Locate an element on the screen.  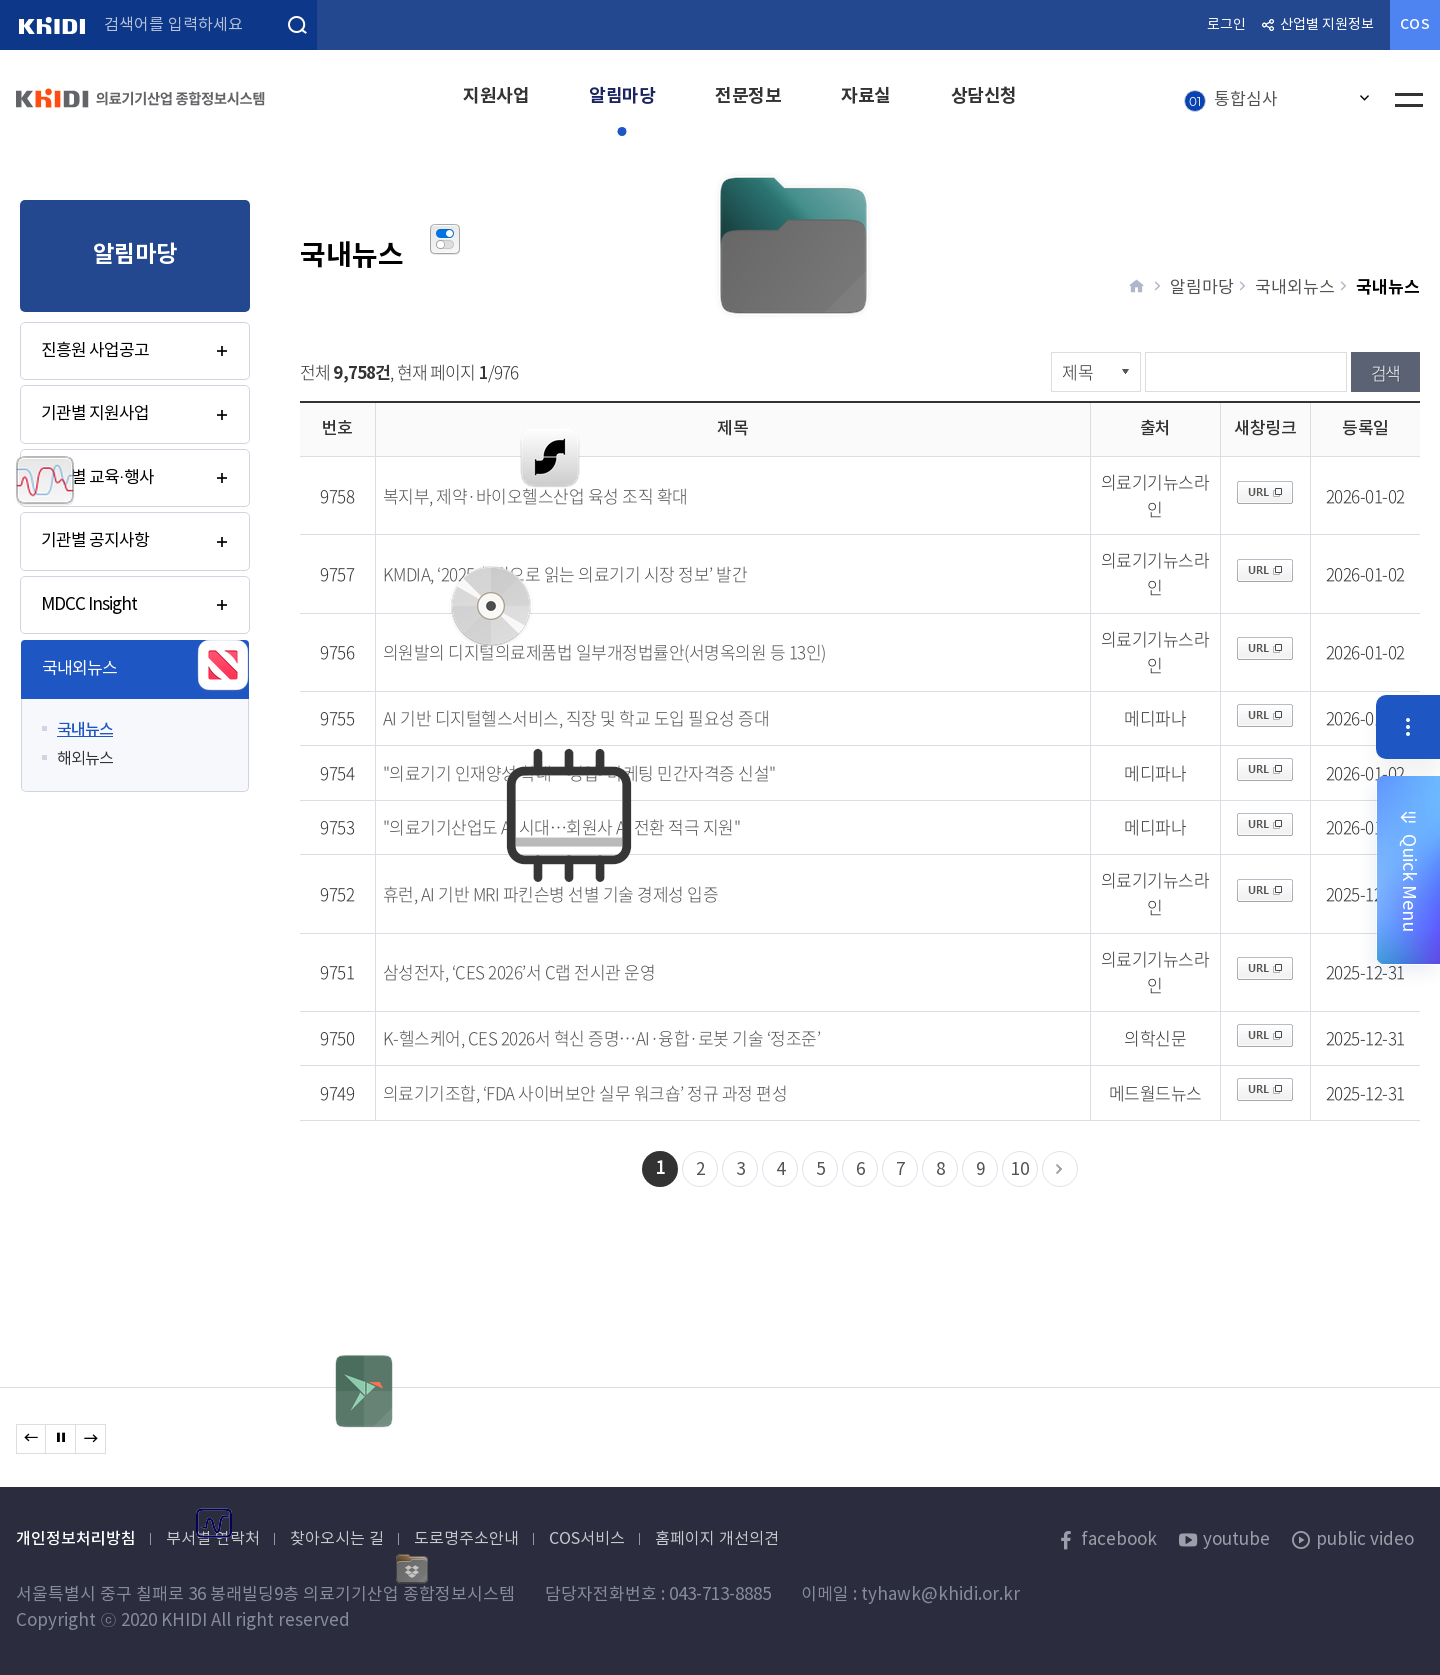
open the apple news app is located at coordinates (223, 665).